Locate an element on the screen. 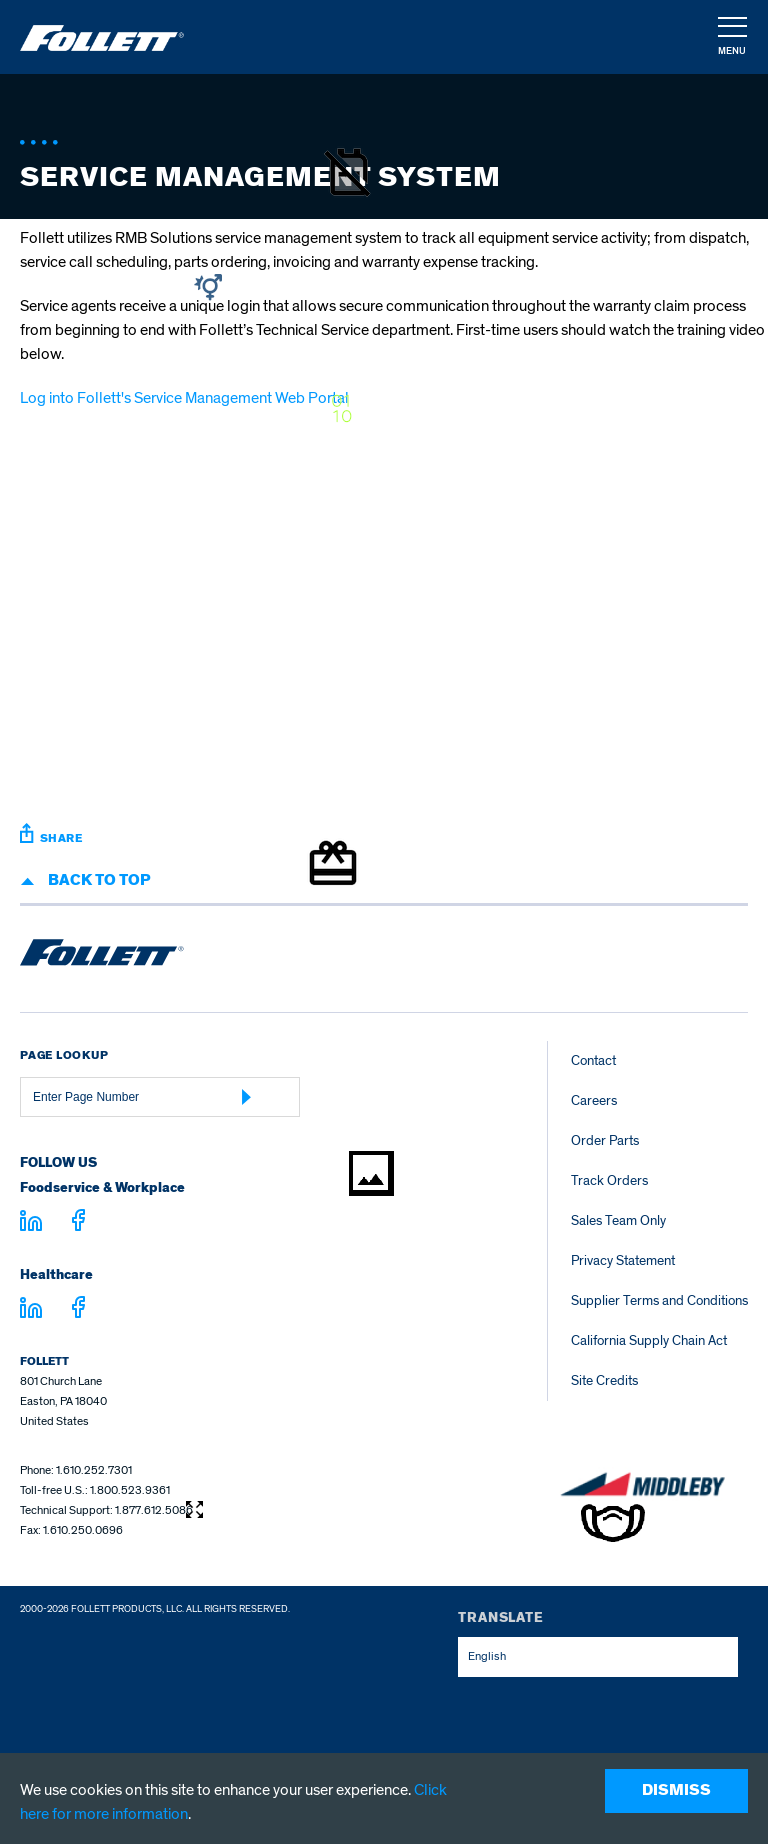  view or access binary/code data is located at coordinates (341, 408).